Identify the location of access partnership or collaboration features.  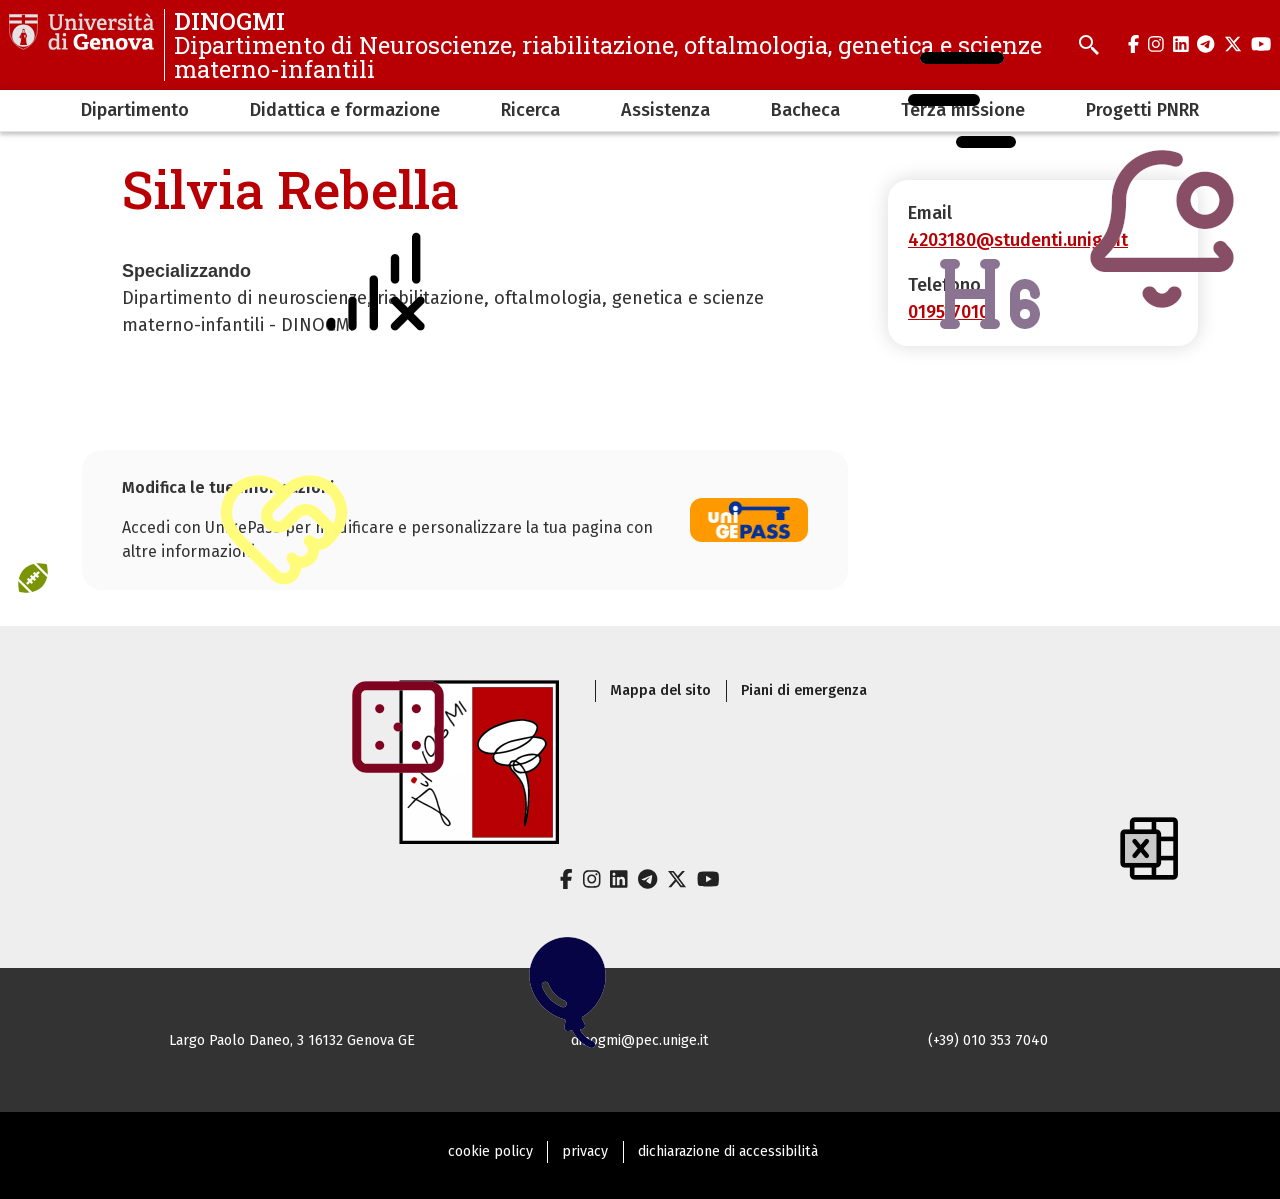
(284, 527).